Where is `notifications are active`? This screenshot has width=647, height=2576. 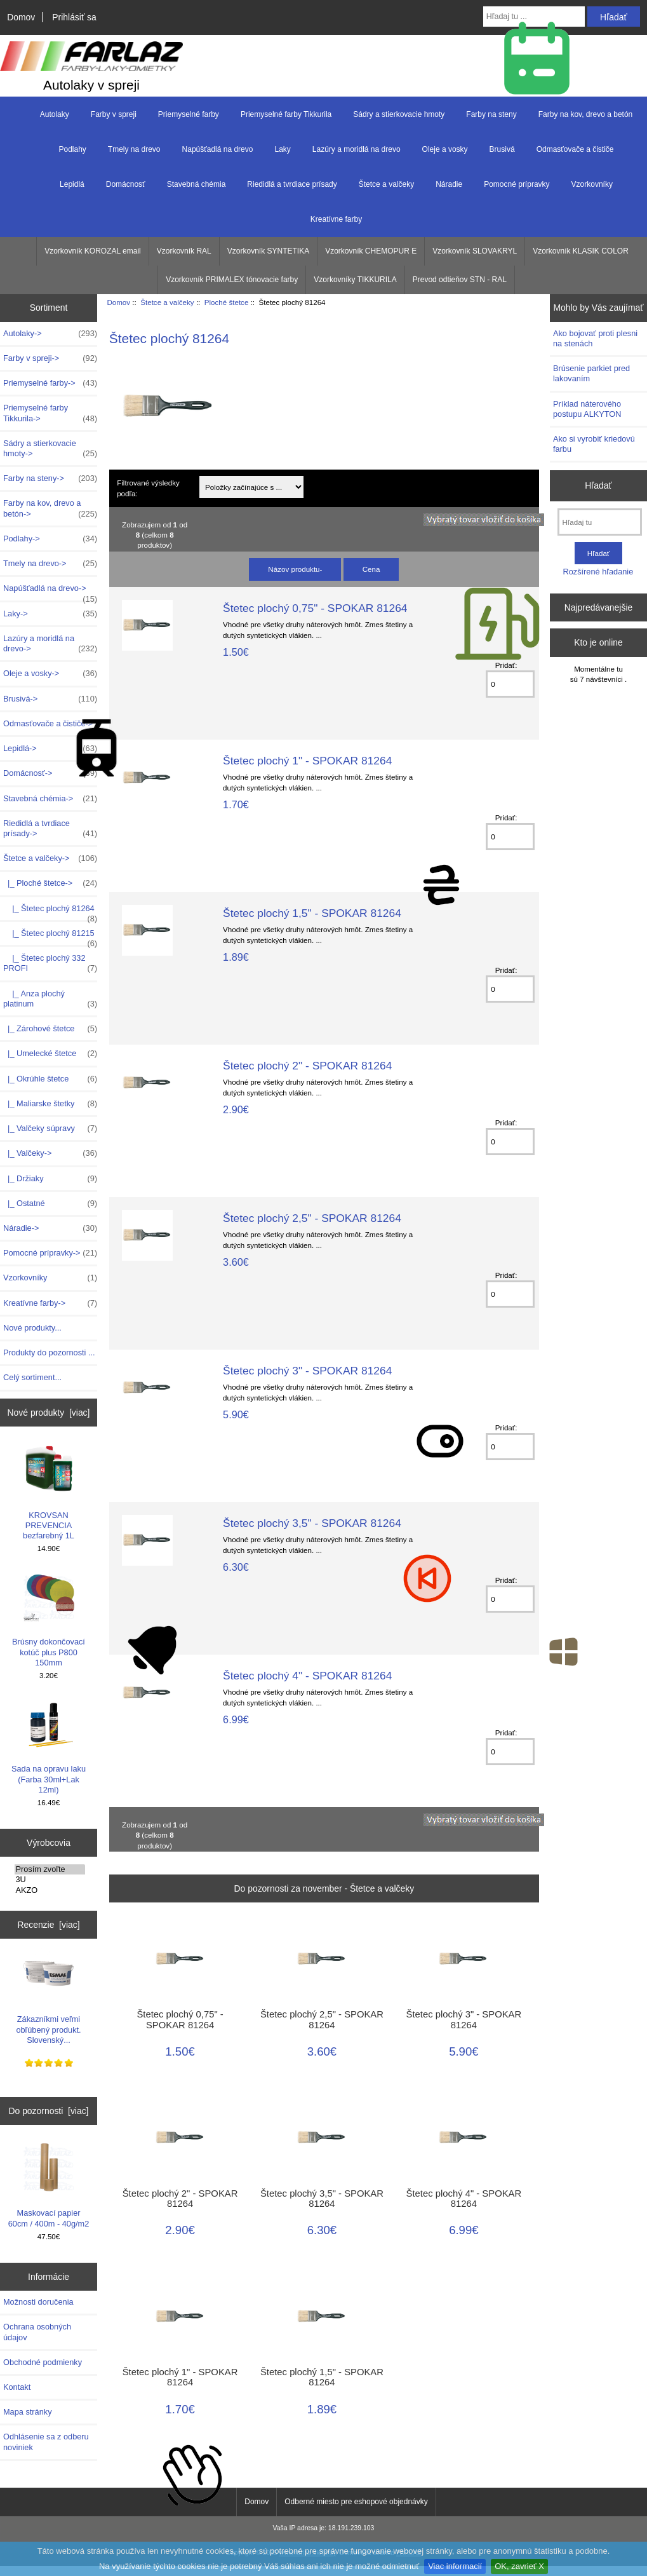
notifications are active is located at coordinates (152, 1650).